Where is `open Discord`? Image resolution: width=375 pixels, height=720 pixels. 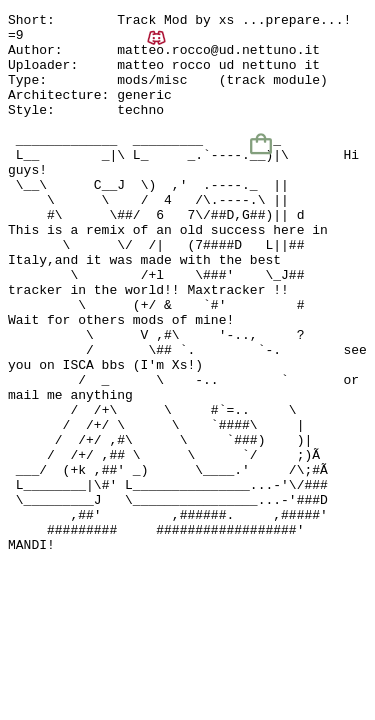 open Discord is located at coordinates (156, 37).